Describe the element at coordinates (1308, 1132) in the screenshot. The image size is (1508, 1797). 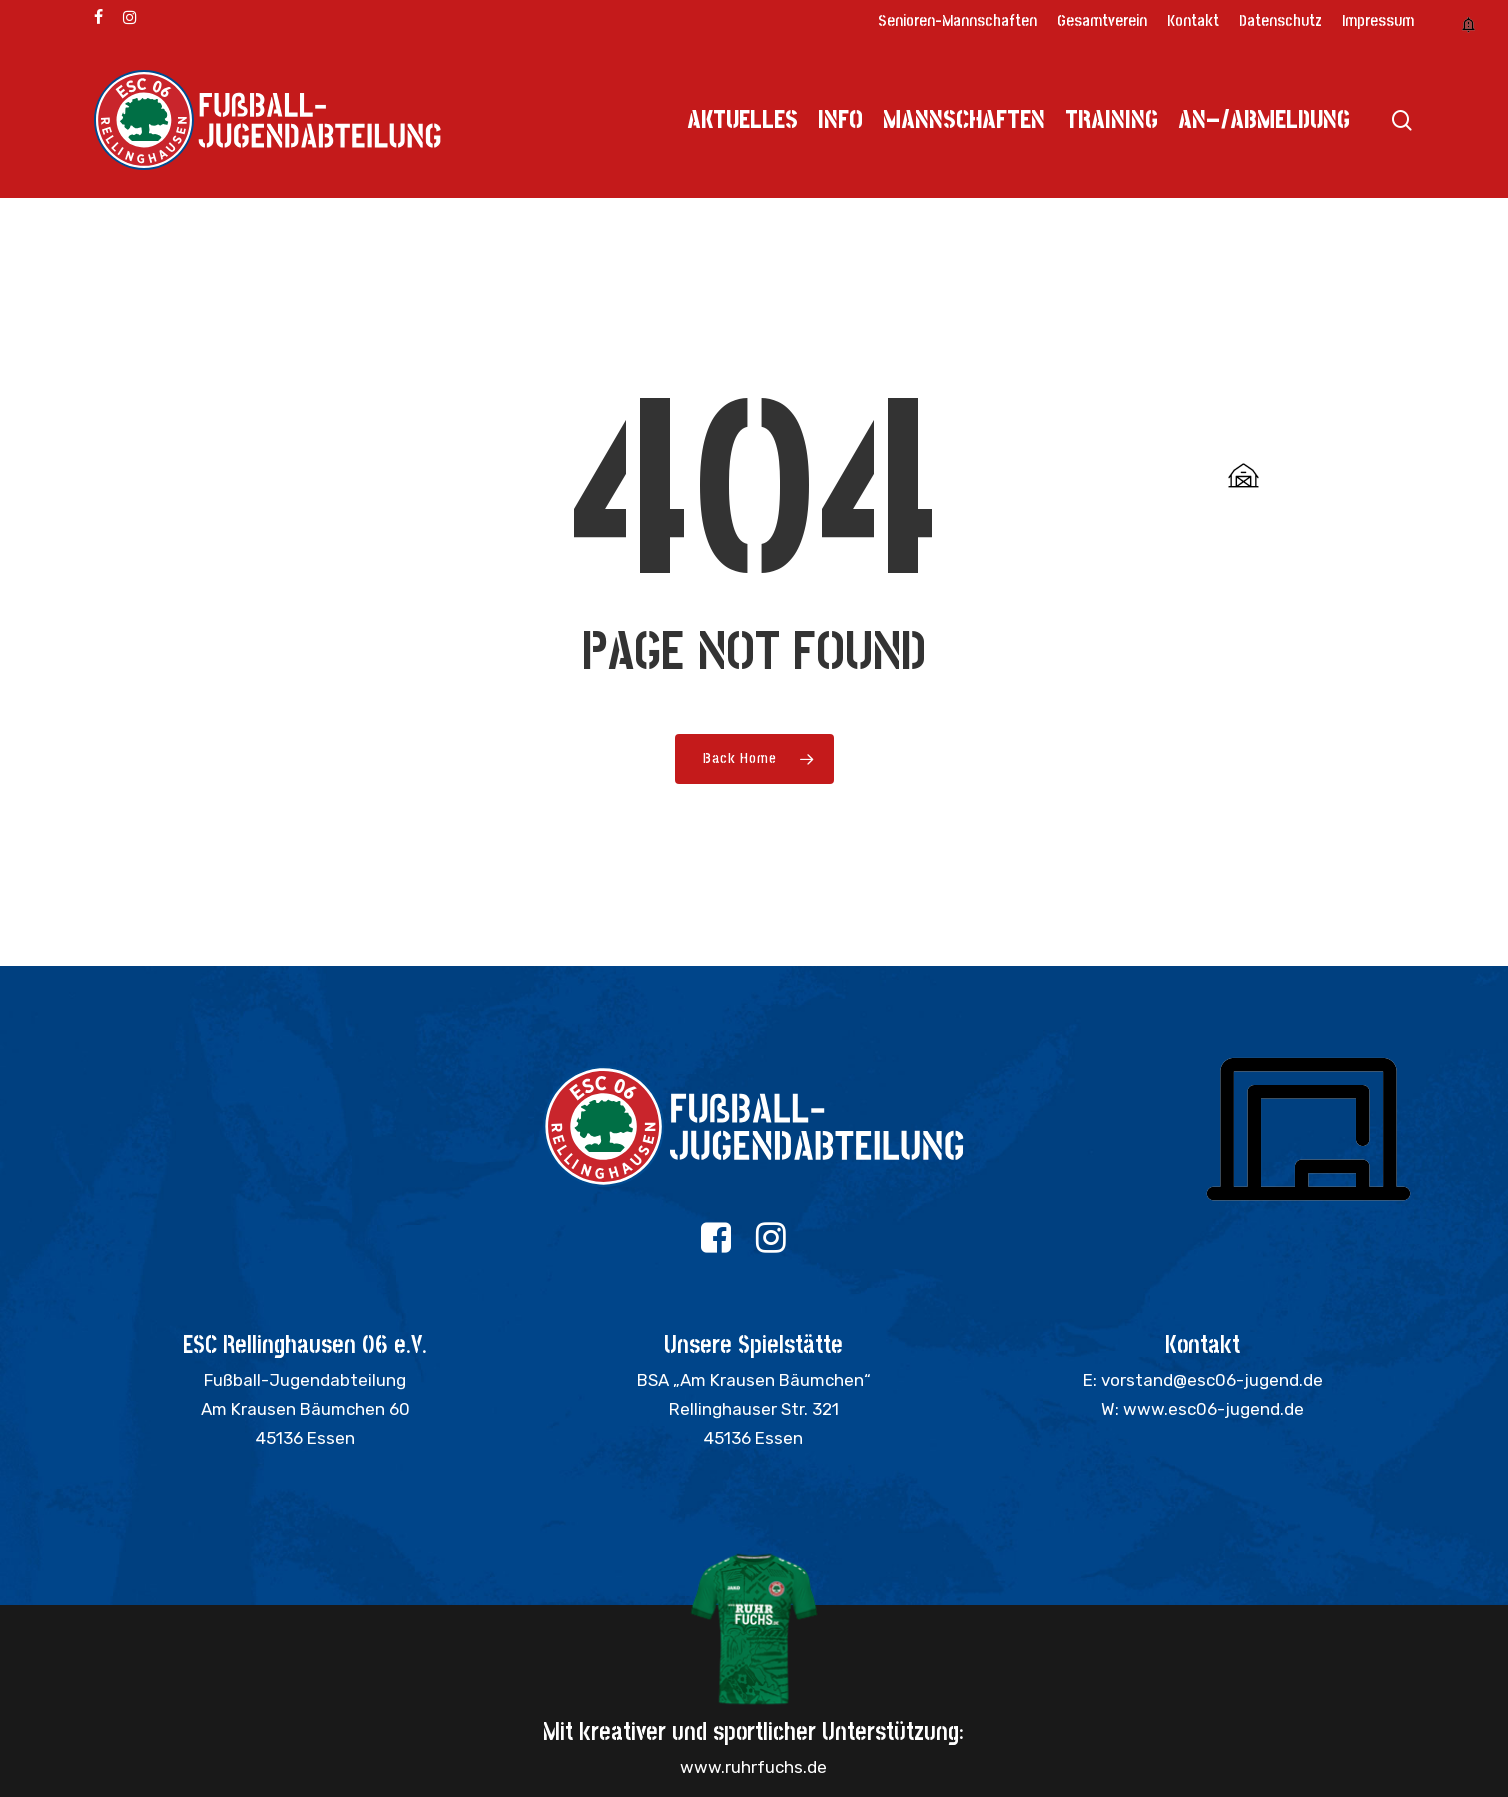
I see `open whiteboard or presentation mode` at that location.